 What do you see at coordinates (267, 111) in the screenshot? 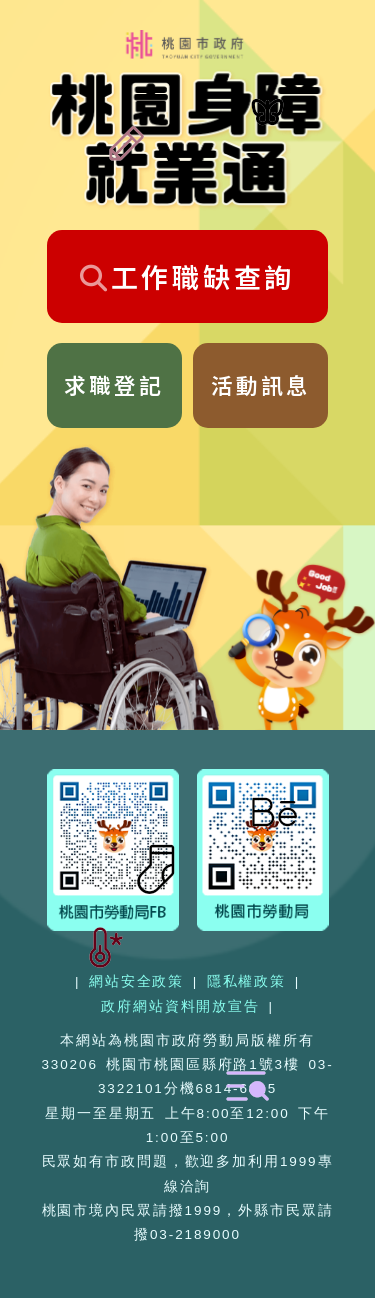
I see `indicates a transformation or metamorphosis feature` at bounding box center [267, 111].